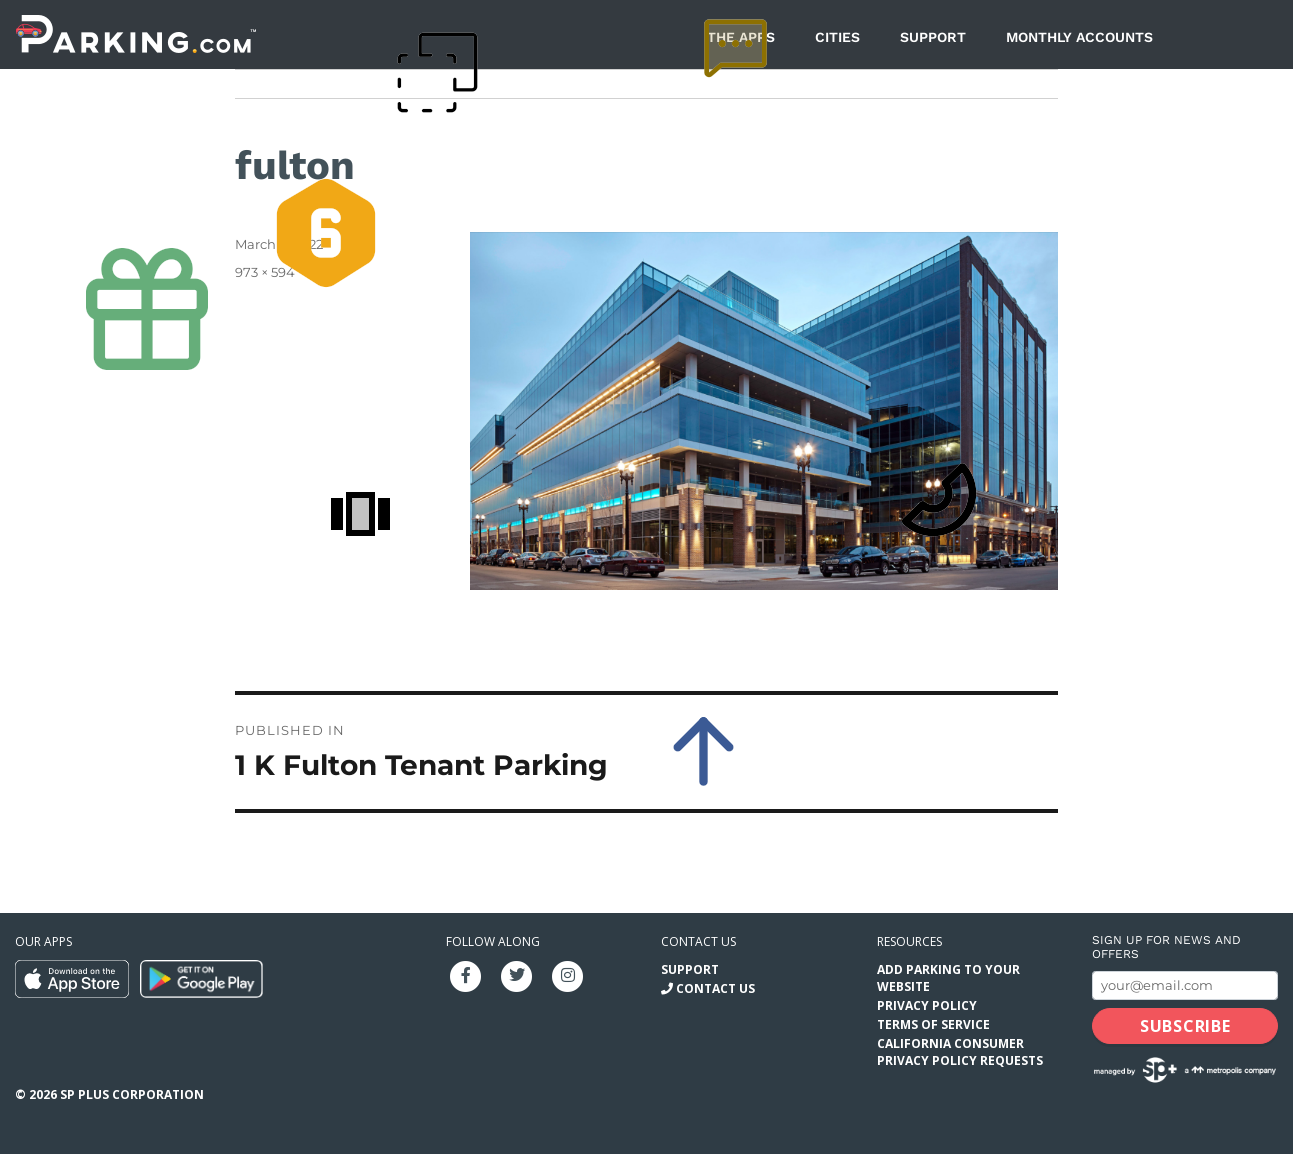 The width and height of the screenshot is (1293, 1154). What do you see at coordinates (703, 751) in the screenshot?
I see `move up or scroll to top` at bounding box center [703, 751].